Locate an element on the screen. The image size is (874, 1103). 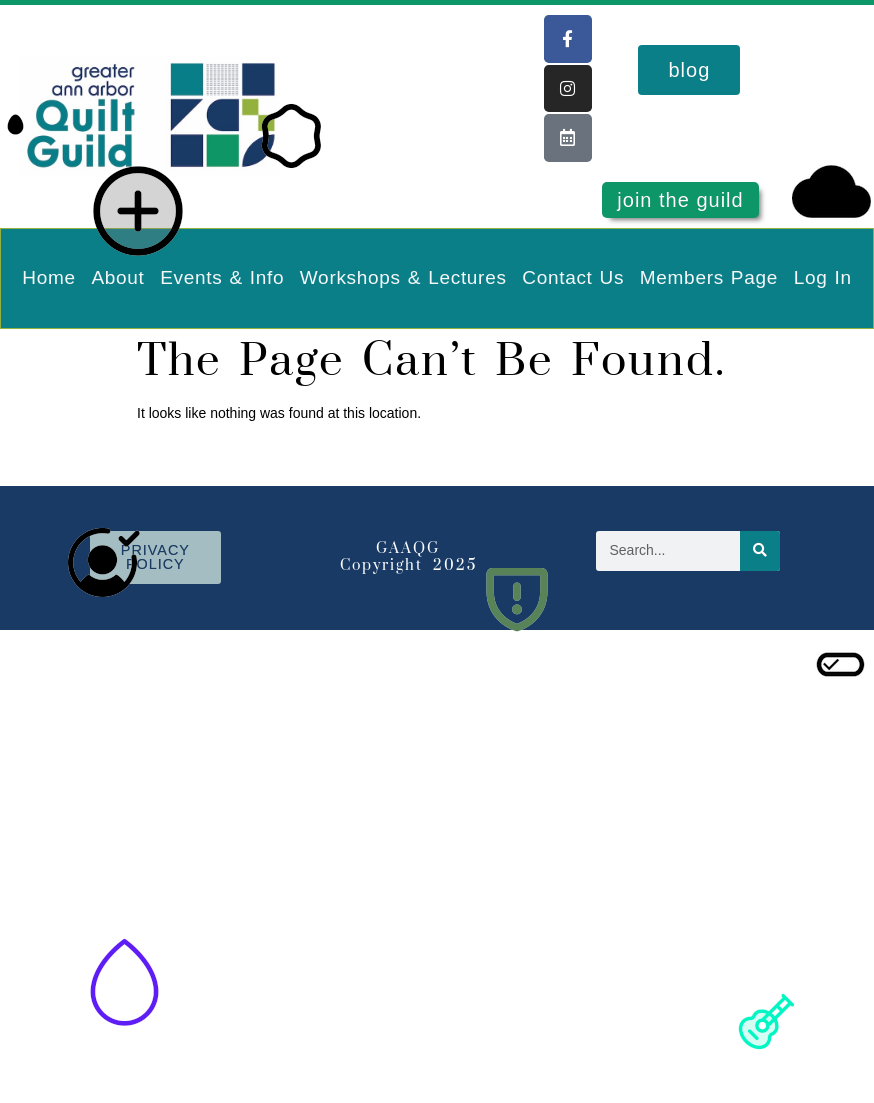
indicates breakfast or food-related content is located at coordinates (15, 124).